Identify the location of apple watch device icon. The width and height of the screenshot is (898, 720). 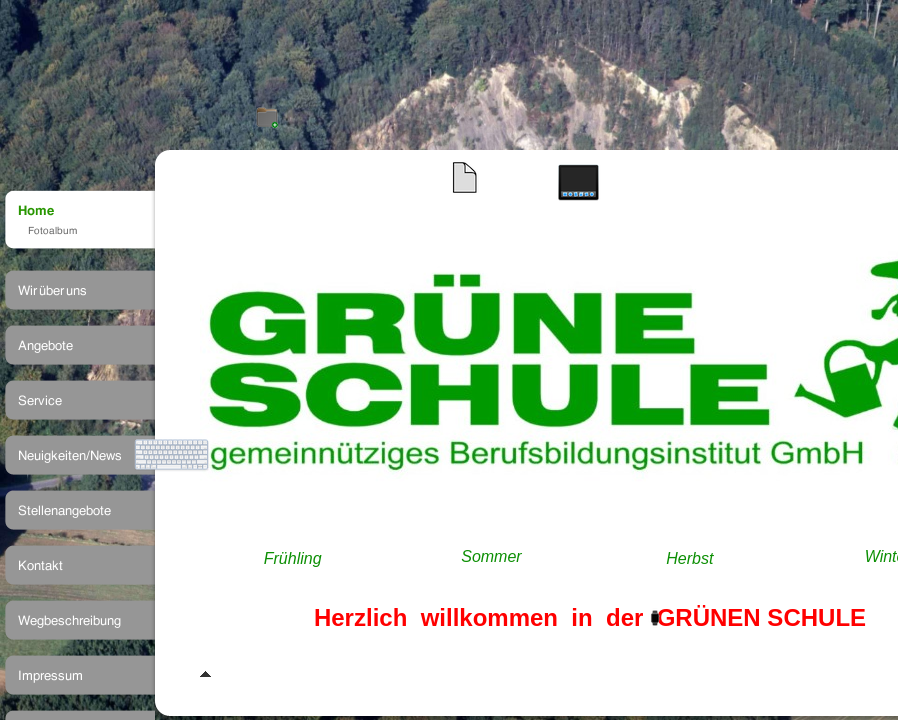
(655, 618).